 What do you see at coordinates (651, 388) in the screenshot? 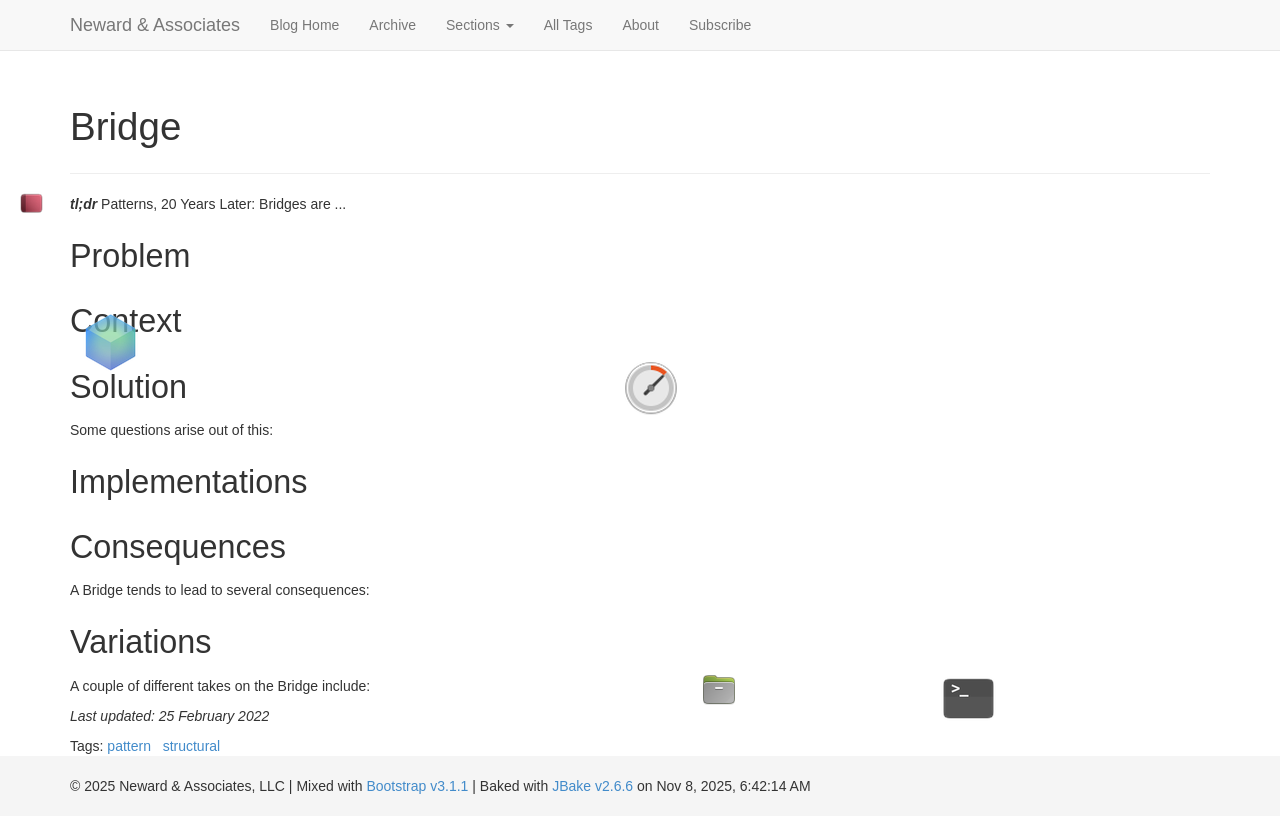
I see `open sysprof system profiler application` at bounding box center [651, 388].